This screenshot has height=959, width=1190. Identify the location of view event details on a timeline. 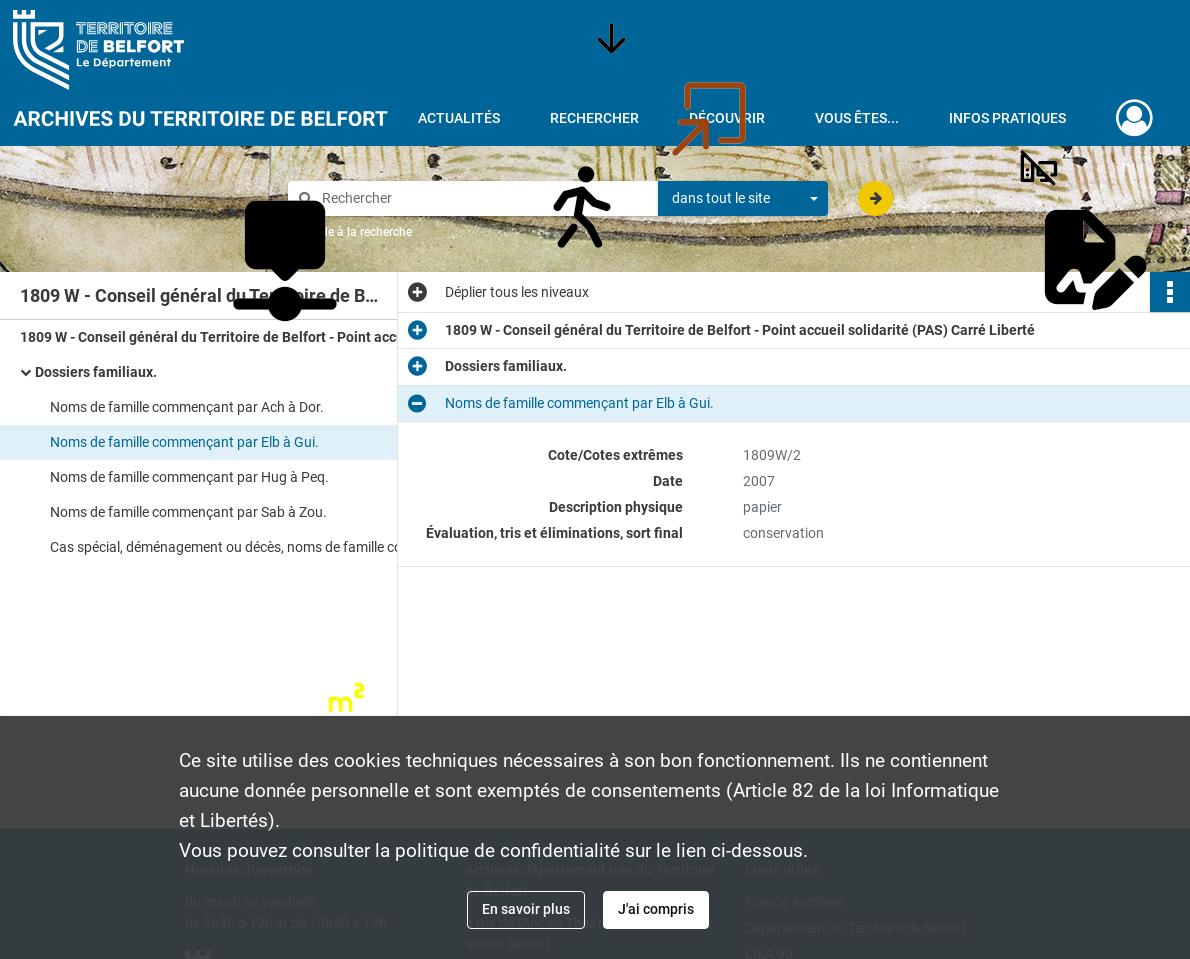
(285, 258).